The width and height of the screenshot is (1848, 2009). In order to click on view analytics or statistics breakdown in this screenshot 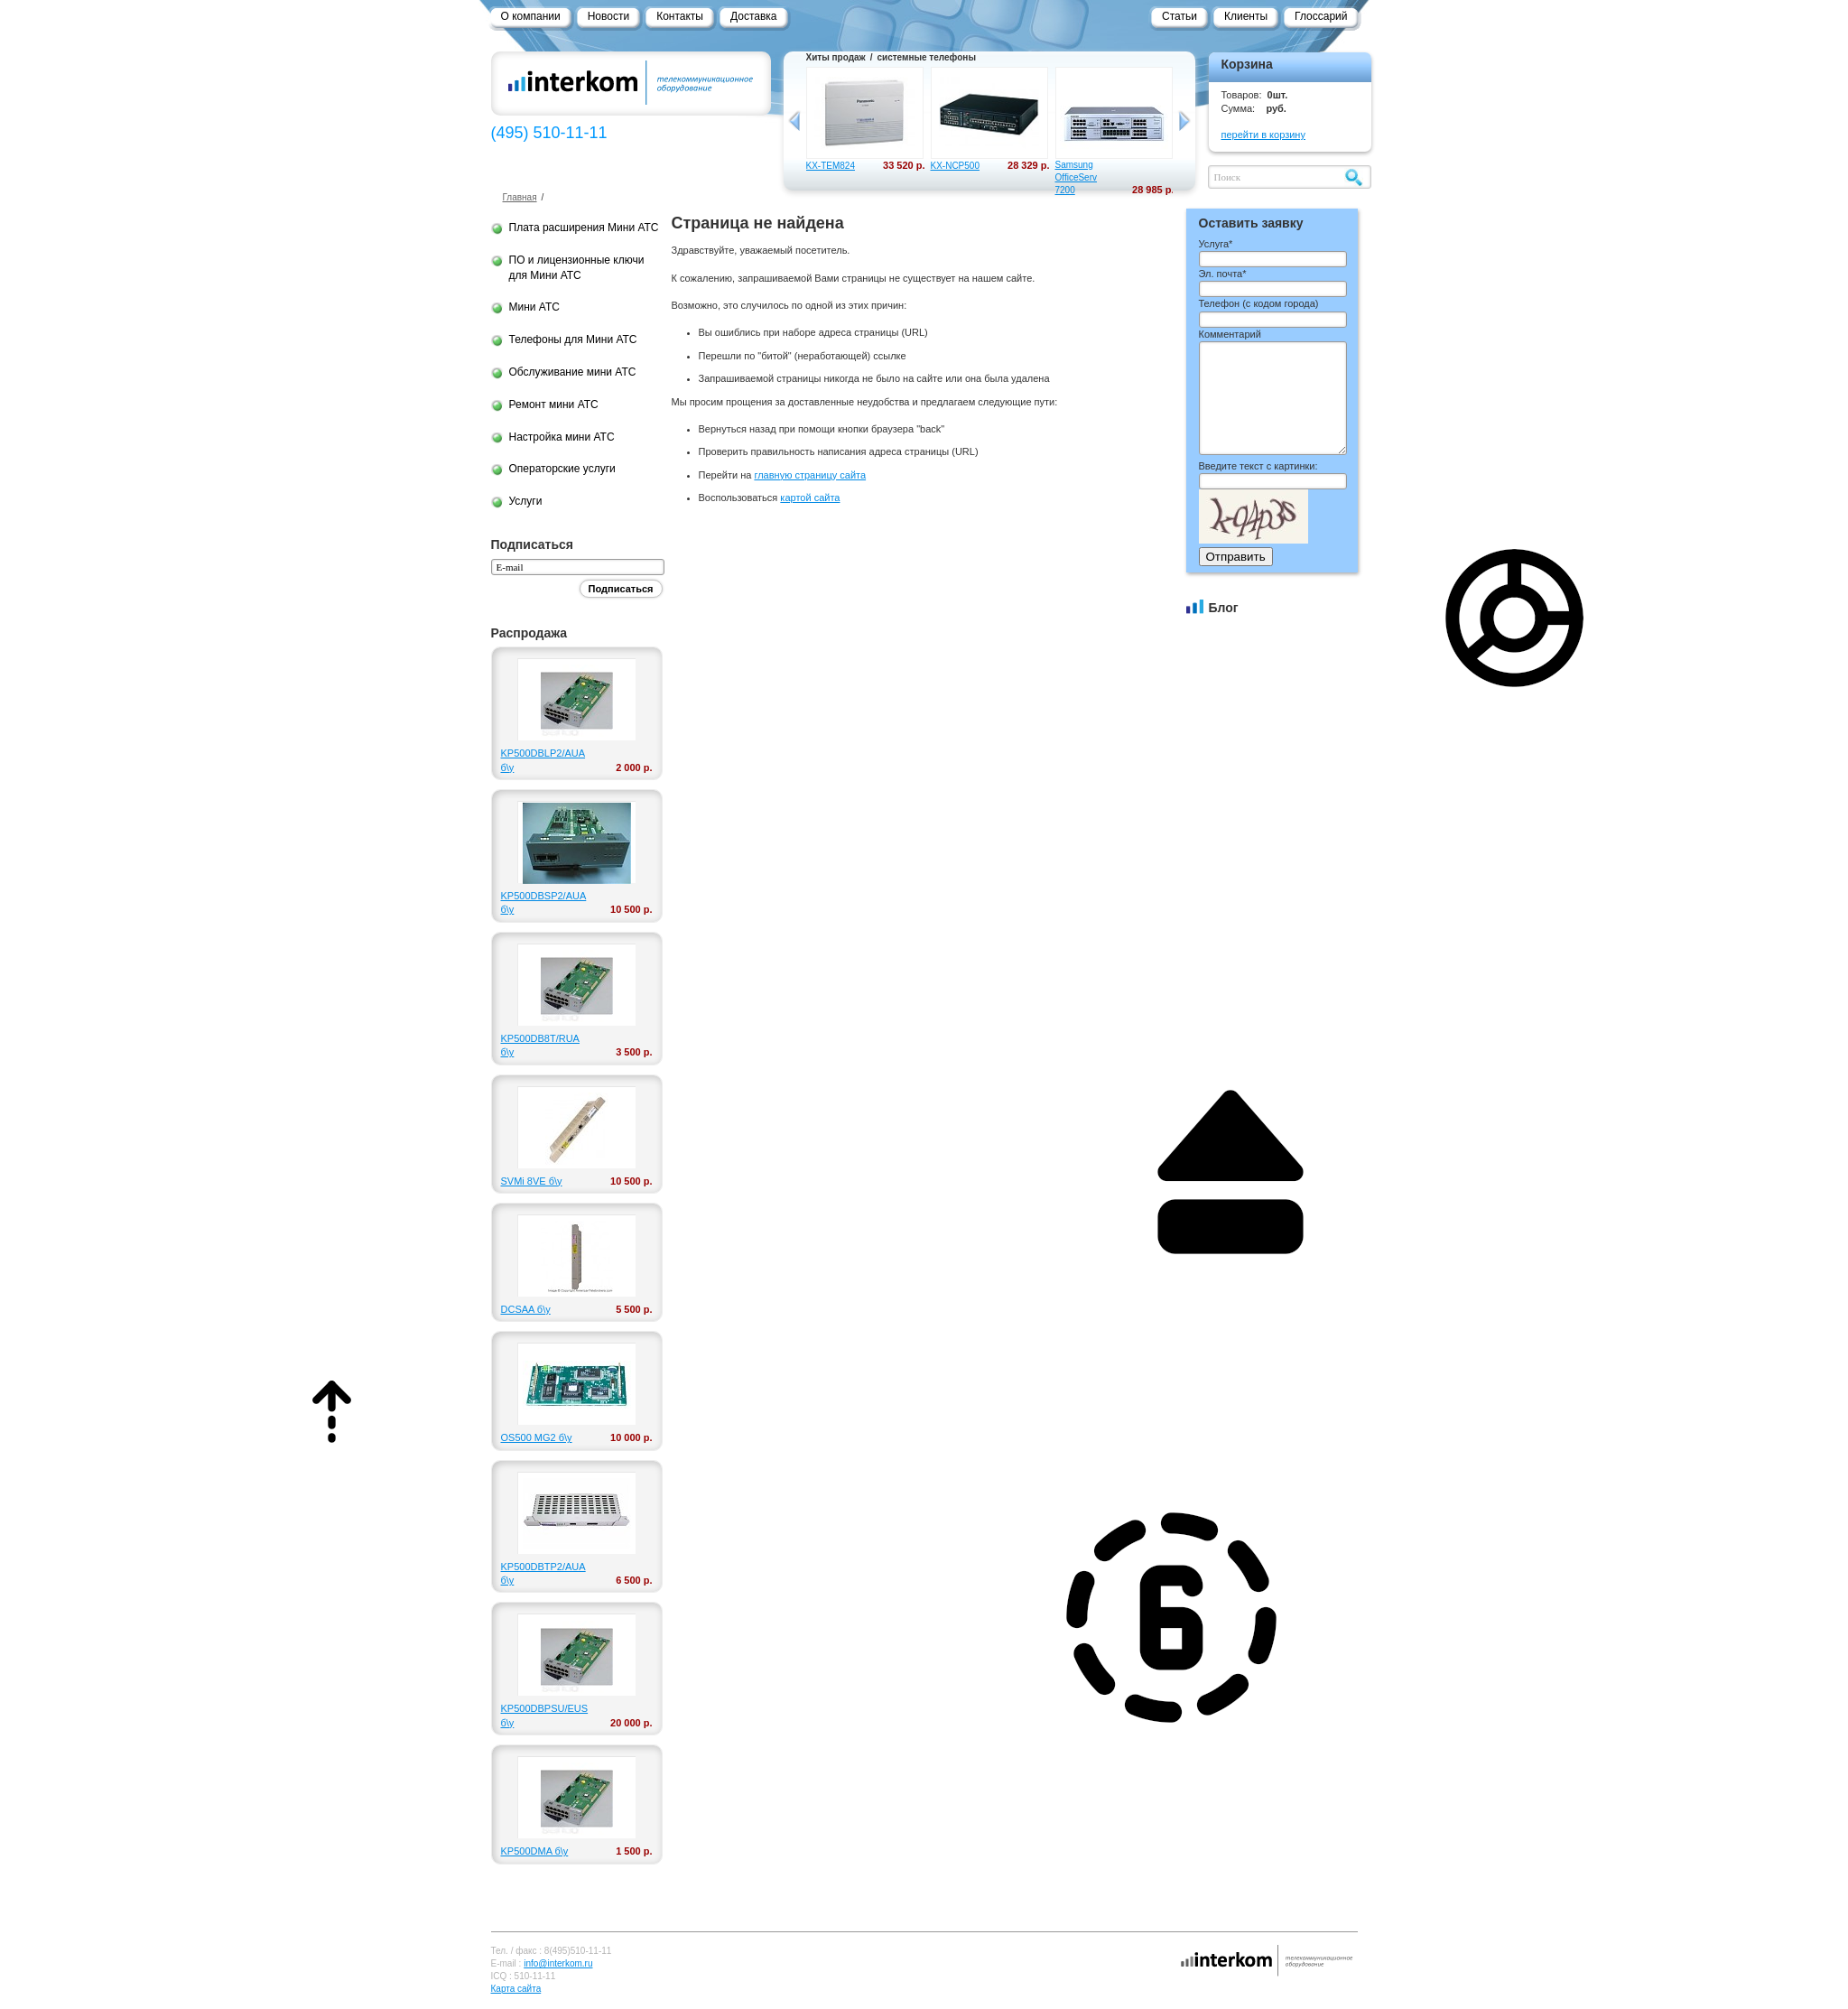, I will do `click(1514, 618)`.